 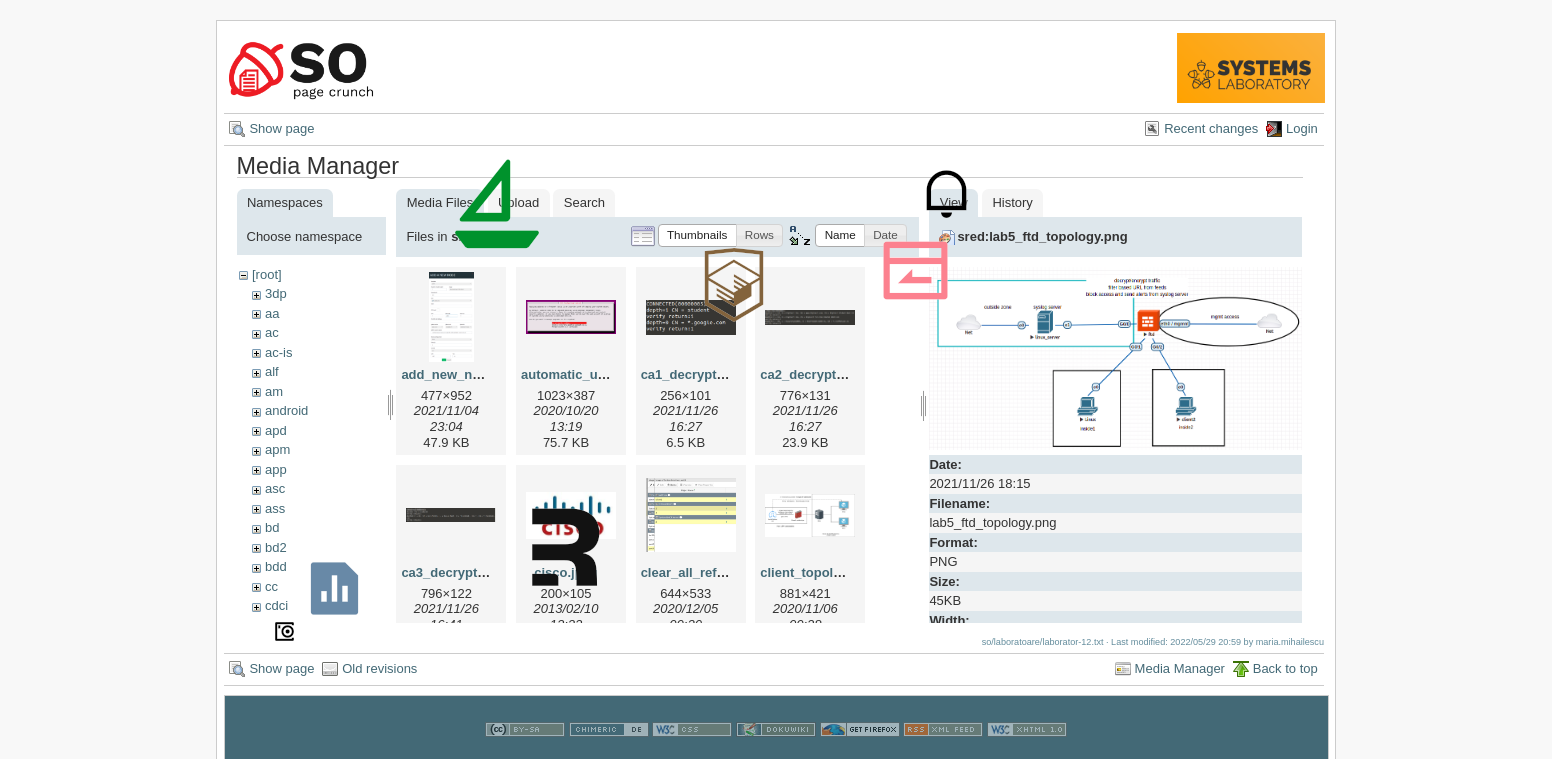 I want to click on navigate to sailing or boating features, so click(x=497, y=204).